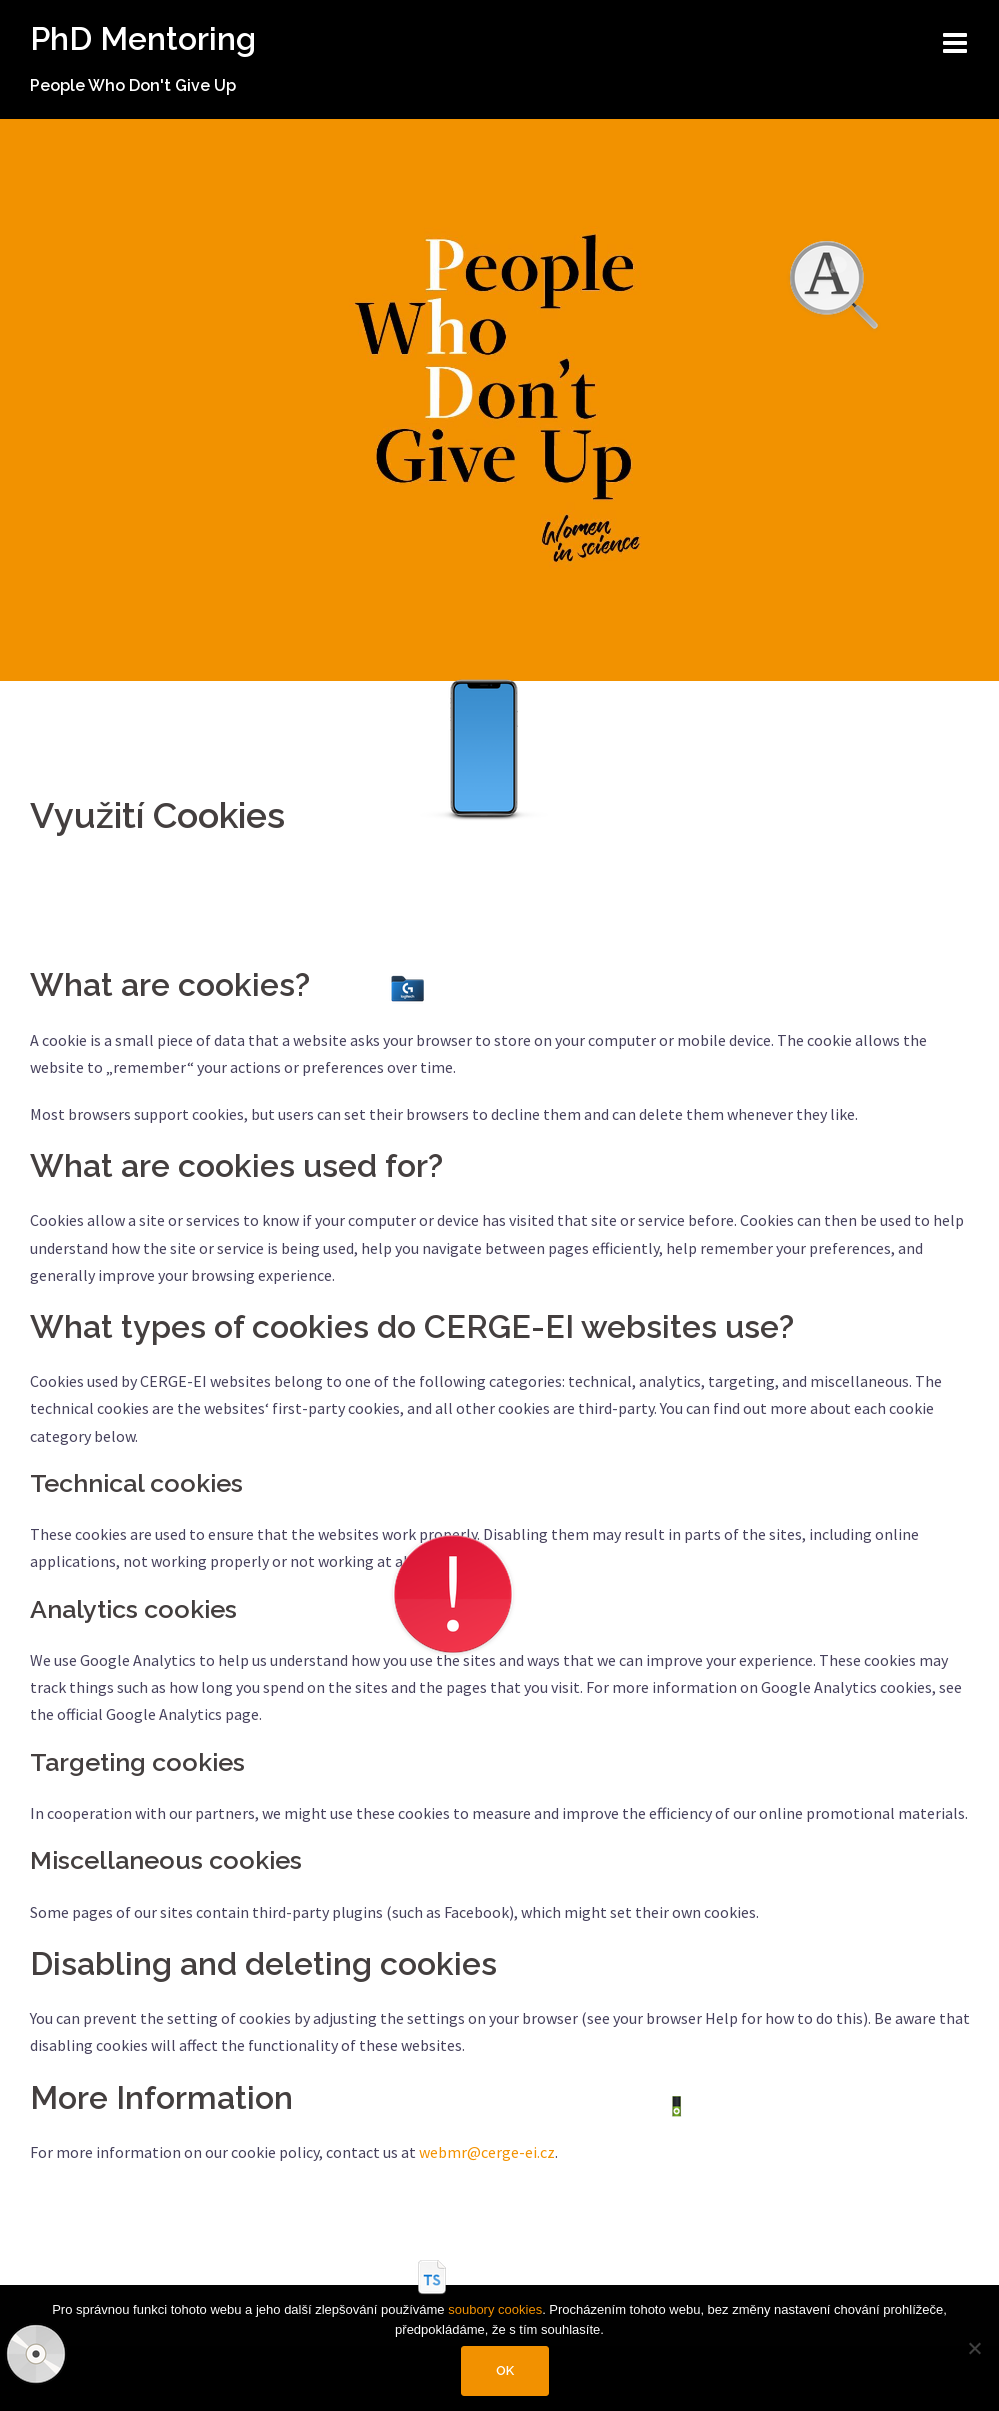 The image size is (999, 2411). Describe the element at coordinates (484, 750) in the screenshot. I see `connect to or manage your iPhone` at that location.